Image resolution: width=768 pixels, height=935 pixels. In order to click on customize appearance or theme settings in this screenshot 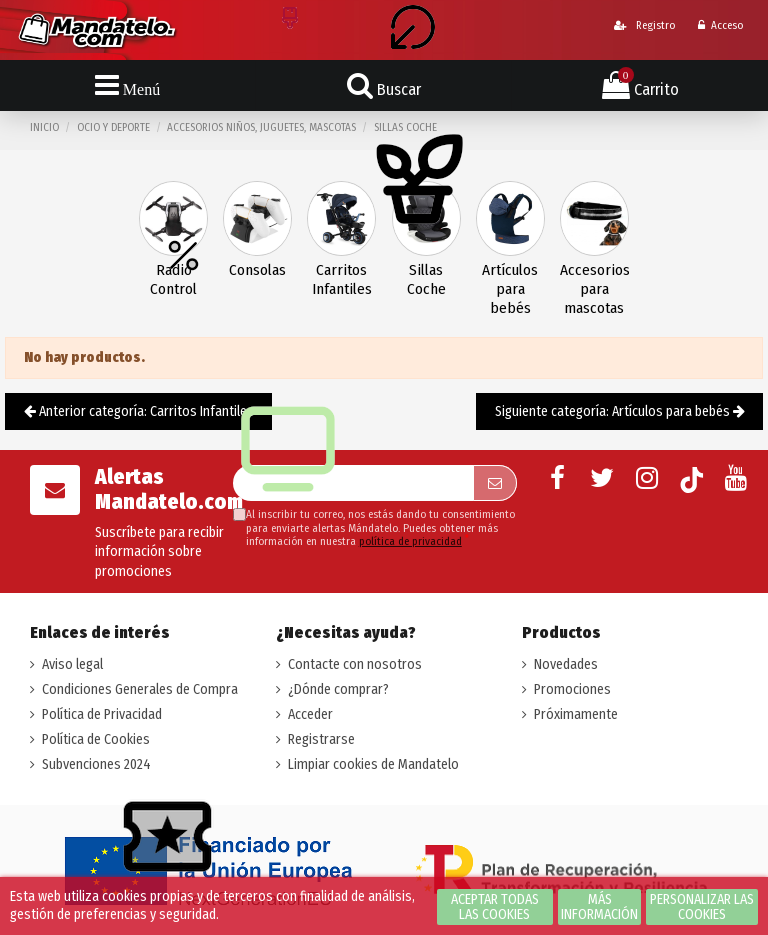, I will do `click(290, 18)`.